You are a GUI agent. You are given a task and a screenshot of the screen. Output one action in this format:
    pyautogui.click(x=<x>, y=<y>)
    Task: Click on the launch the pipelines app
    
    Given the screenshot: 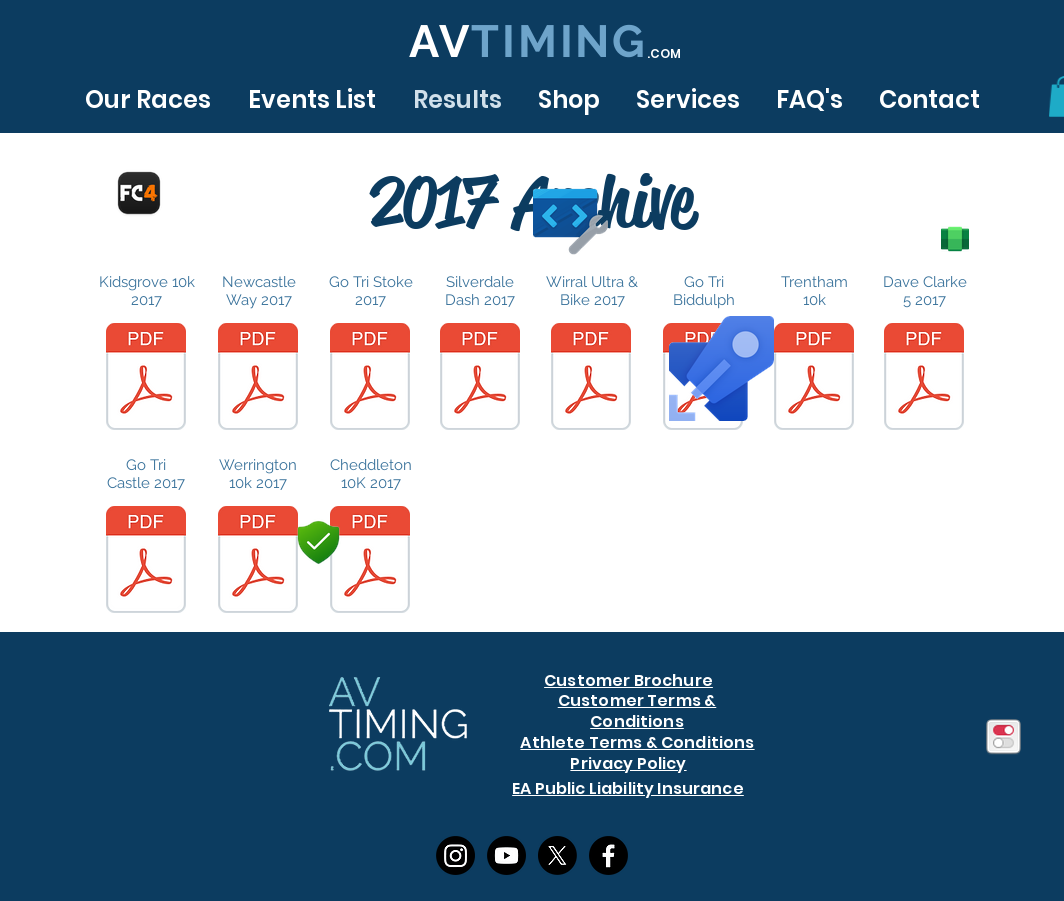 What is the action you would take?
    pyautogui.click(x=721, y=368)
    